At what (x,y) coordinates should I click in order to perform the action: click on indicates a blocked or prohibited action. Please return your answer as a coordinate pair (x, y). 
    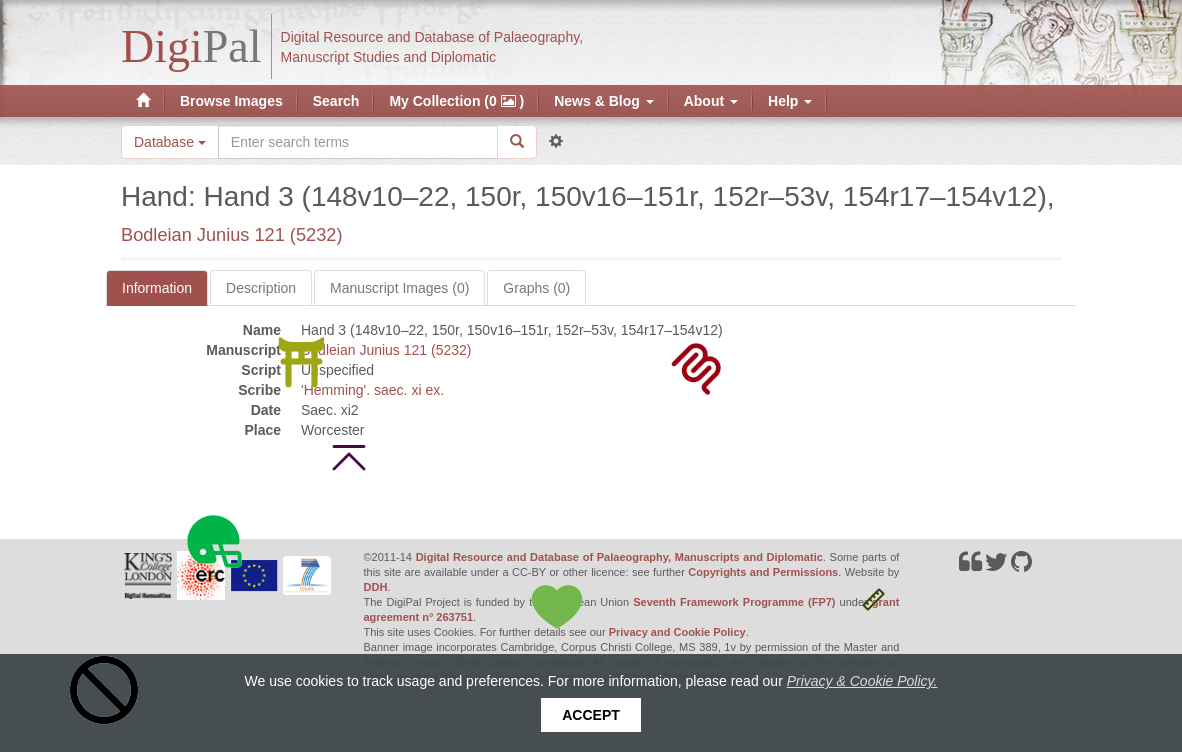
    Looking at the image, I should click on (104, 690).